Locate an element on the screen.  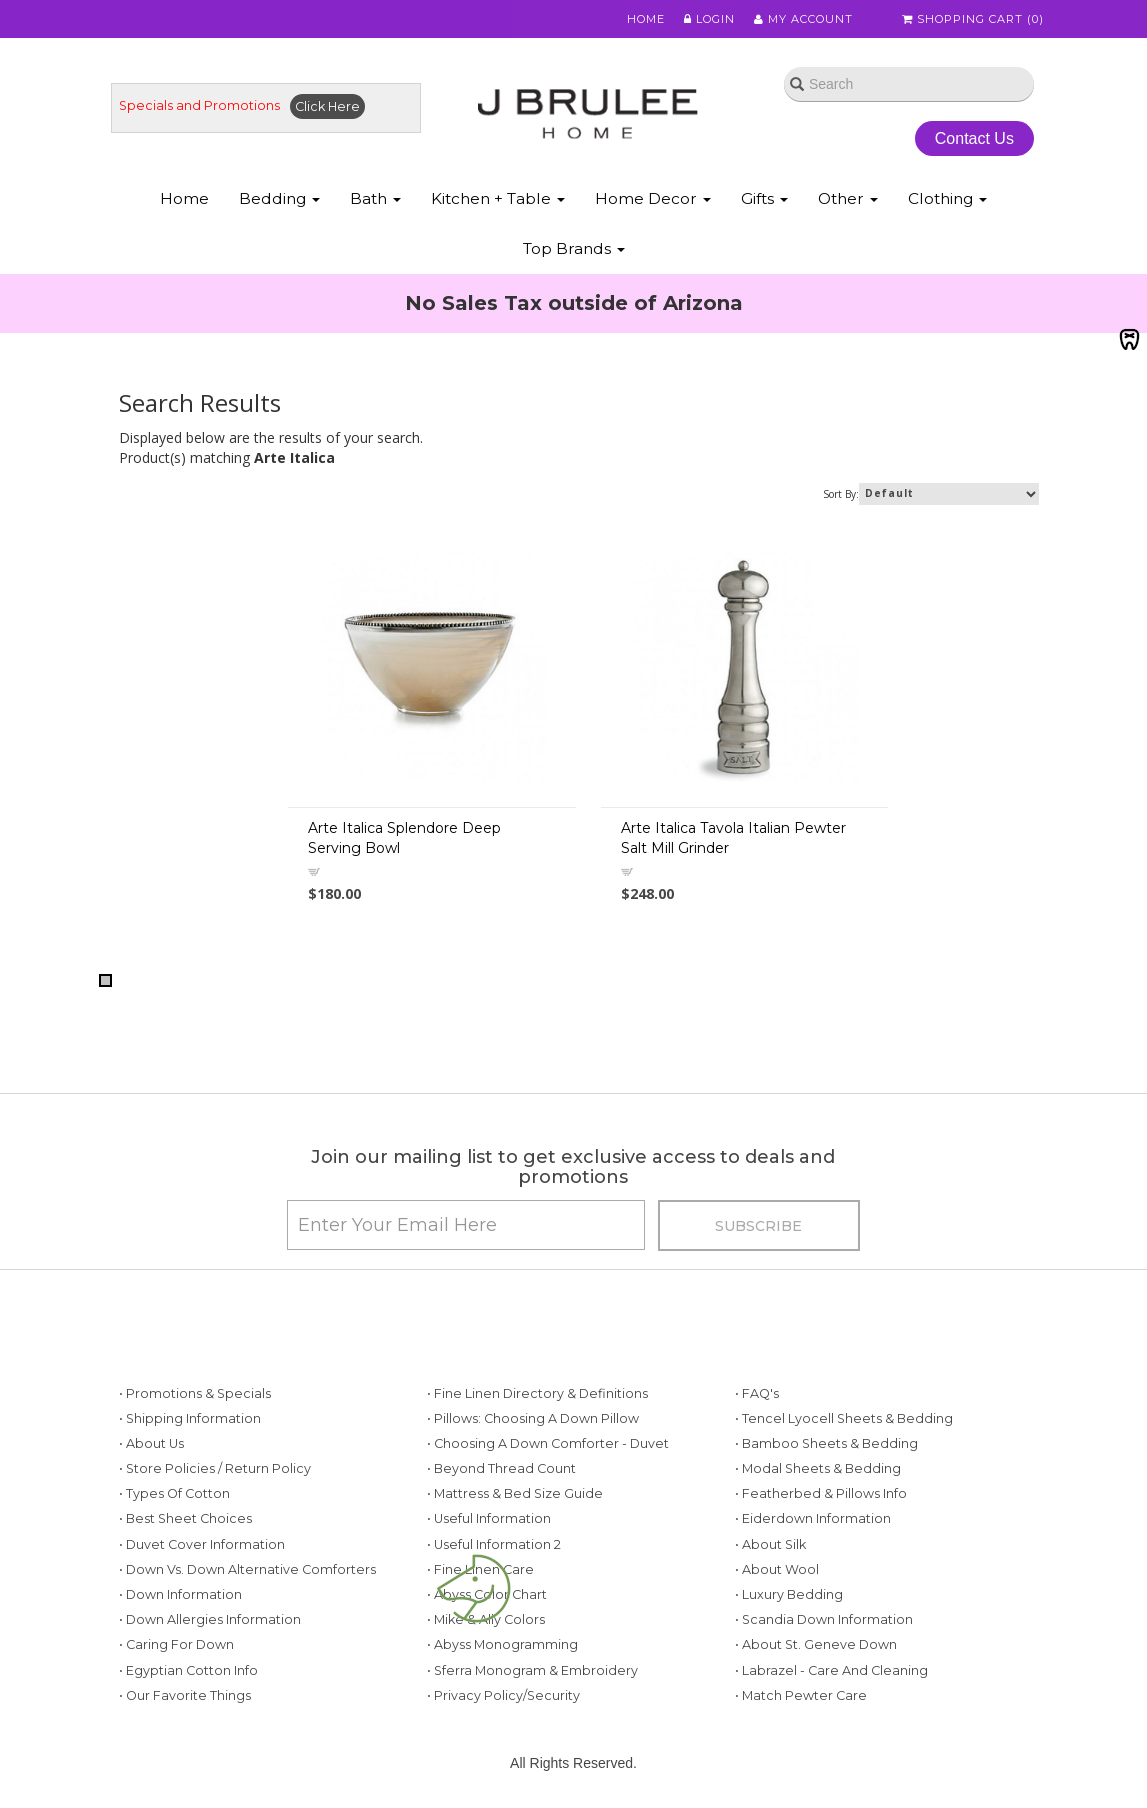
access dental or oral health features is located at coordinates (1129, 339).